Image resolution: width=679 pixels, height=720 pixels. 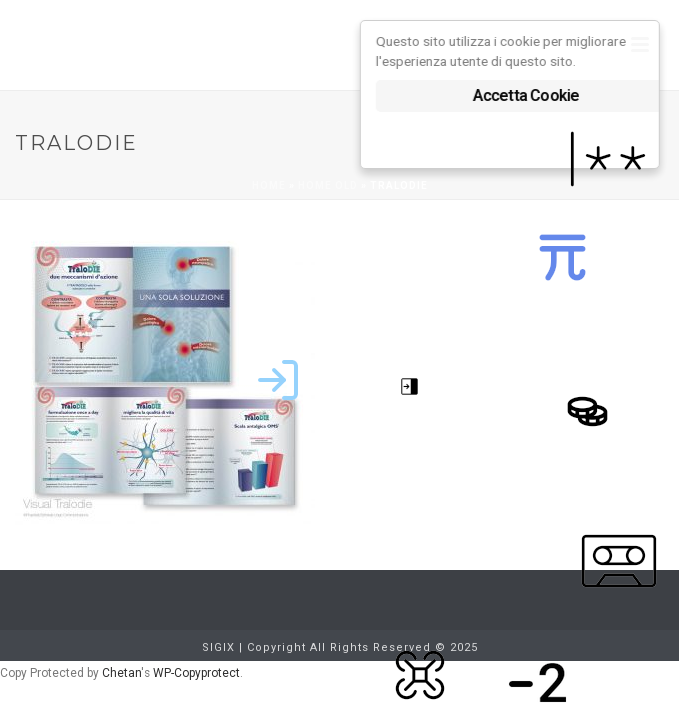 I want to click on view your coin balance or currency, so click(x=587, y=411).